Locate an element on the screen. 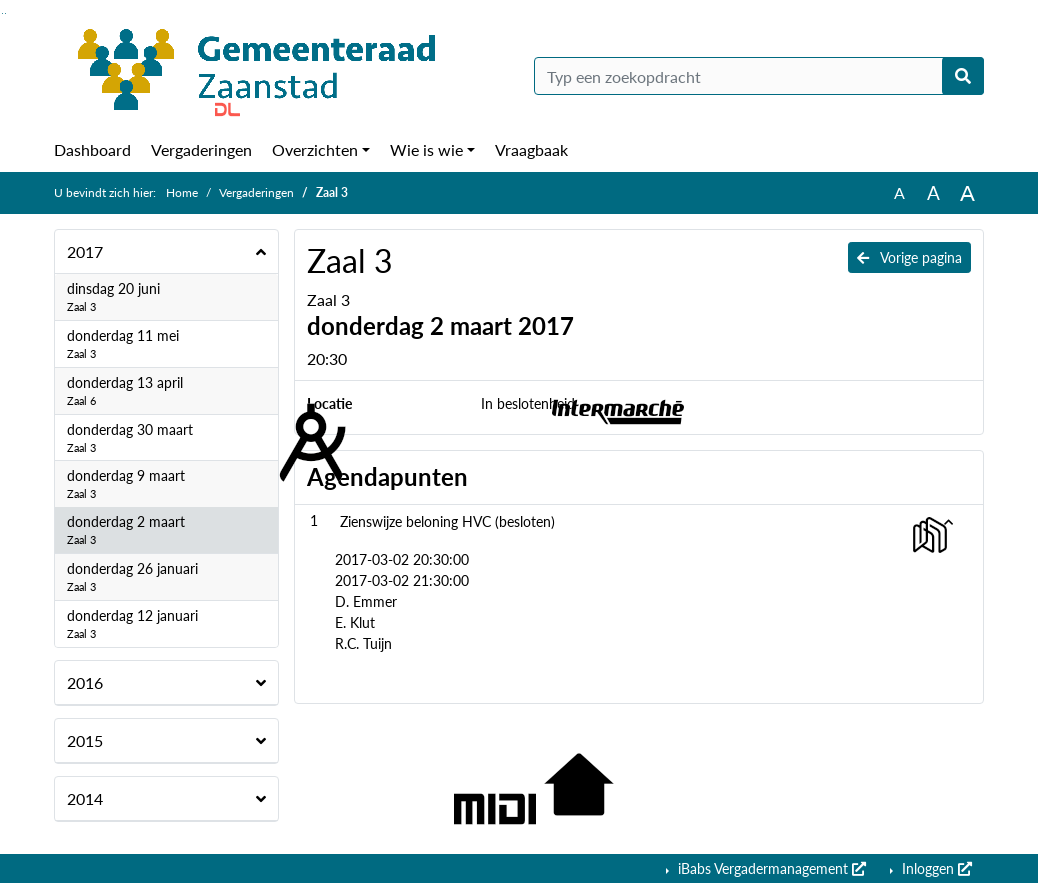 Image resolution: width=1038 pixels, height=883 pixels. access drawing compass tool is located at coordinates (311, 442).